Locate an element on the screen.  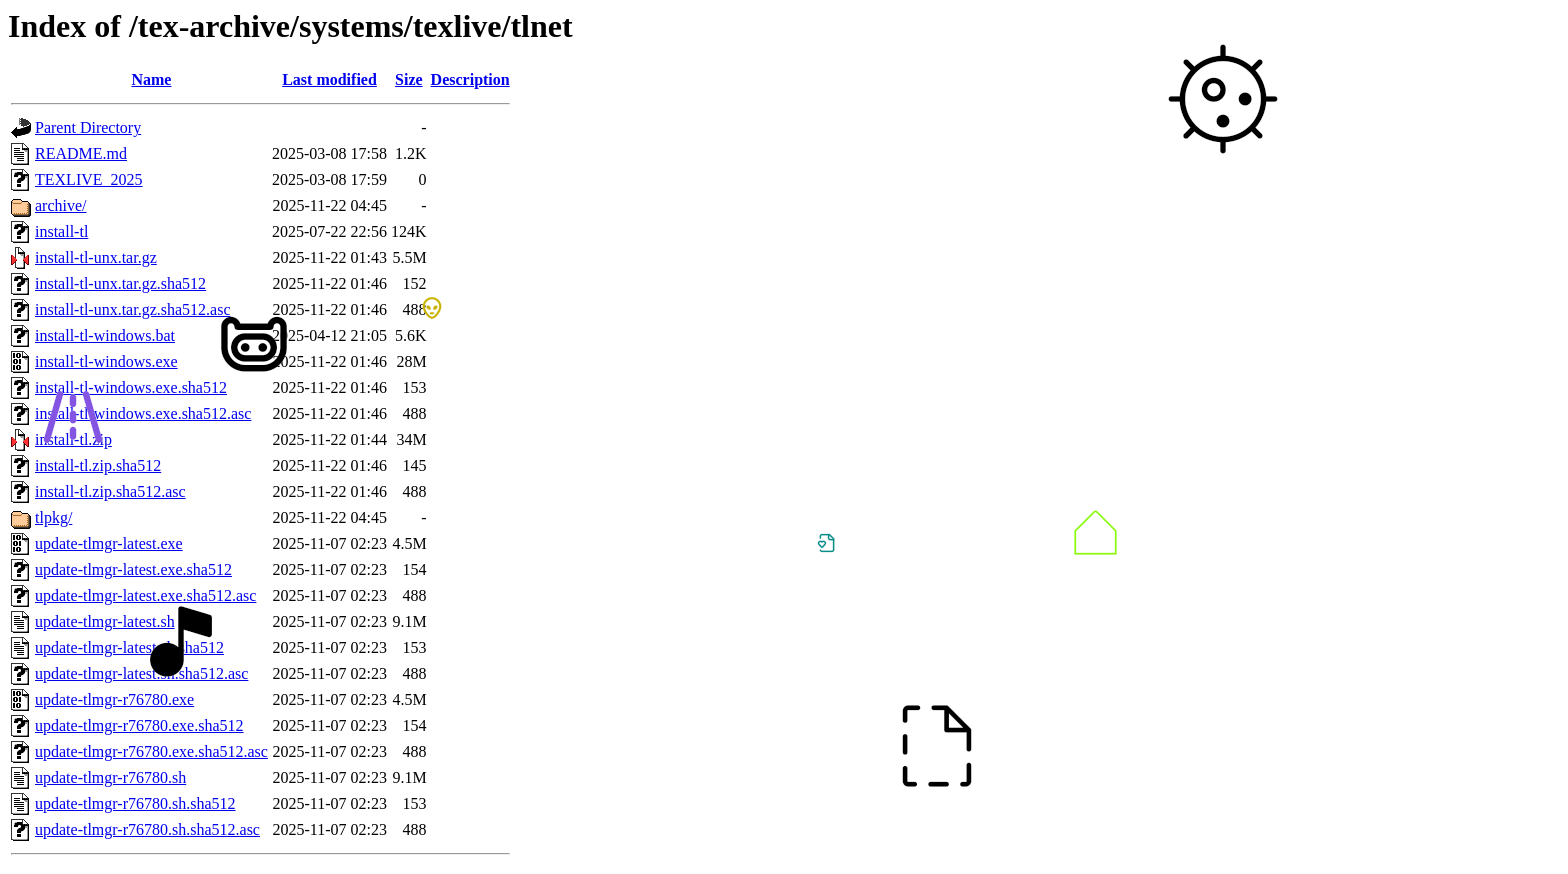
view directions or navigation is located at coordinates (73, 417).